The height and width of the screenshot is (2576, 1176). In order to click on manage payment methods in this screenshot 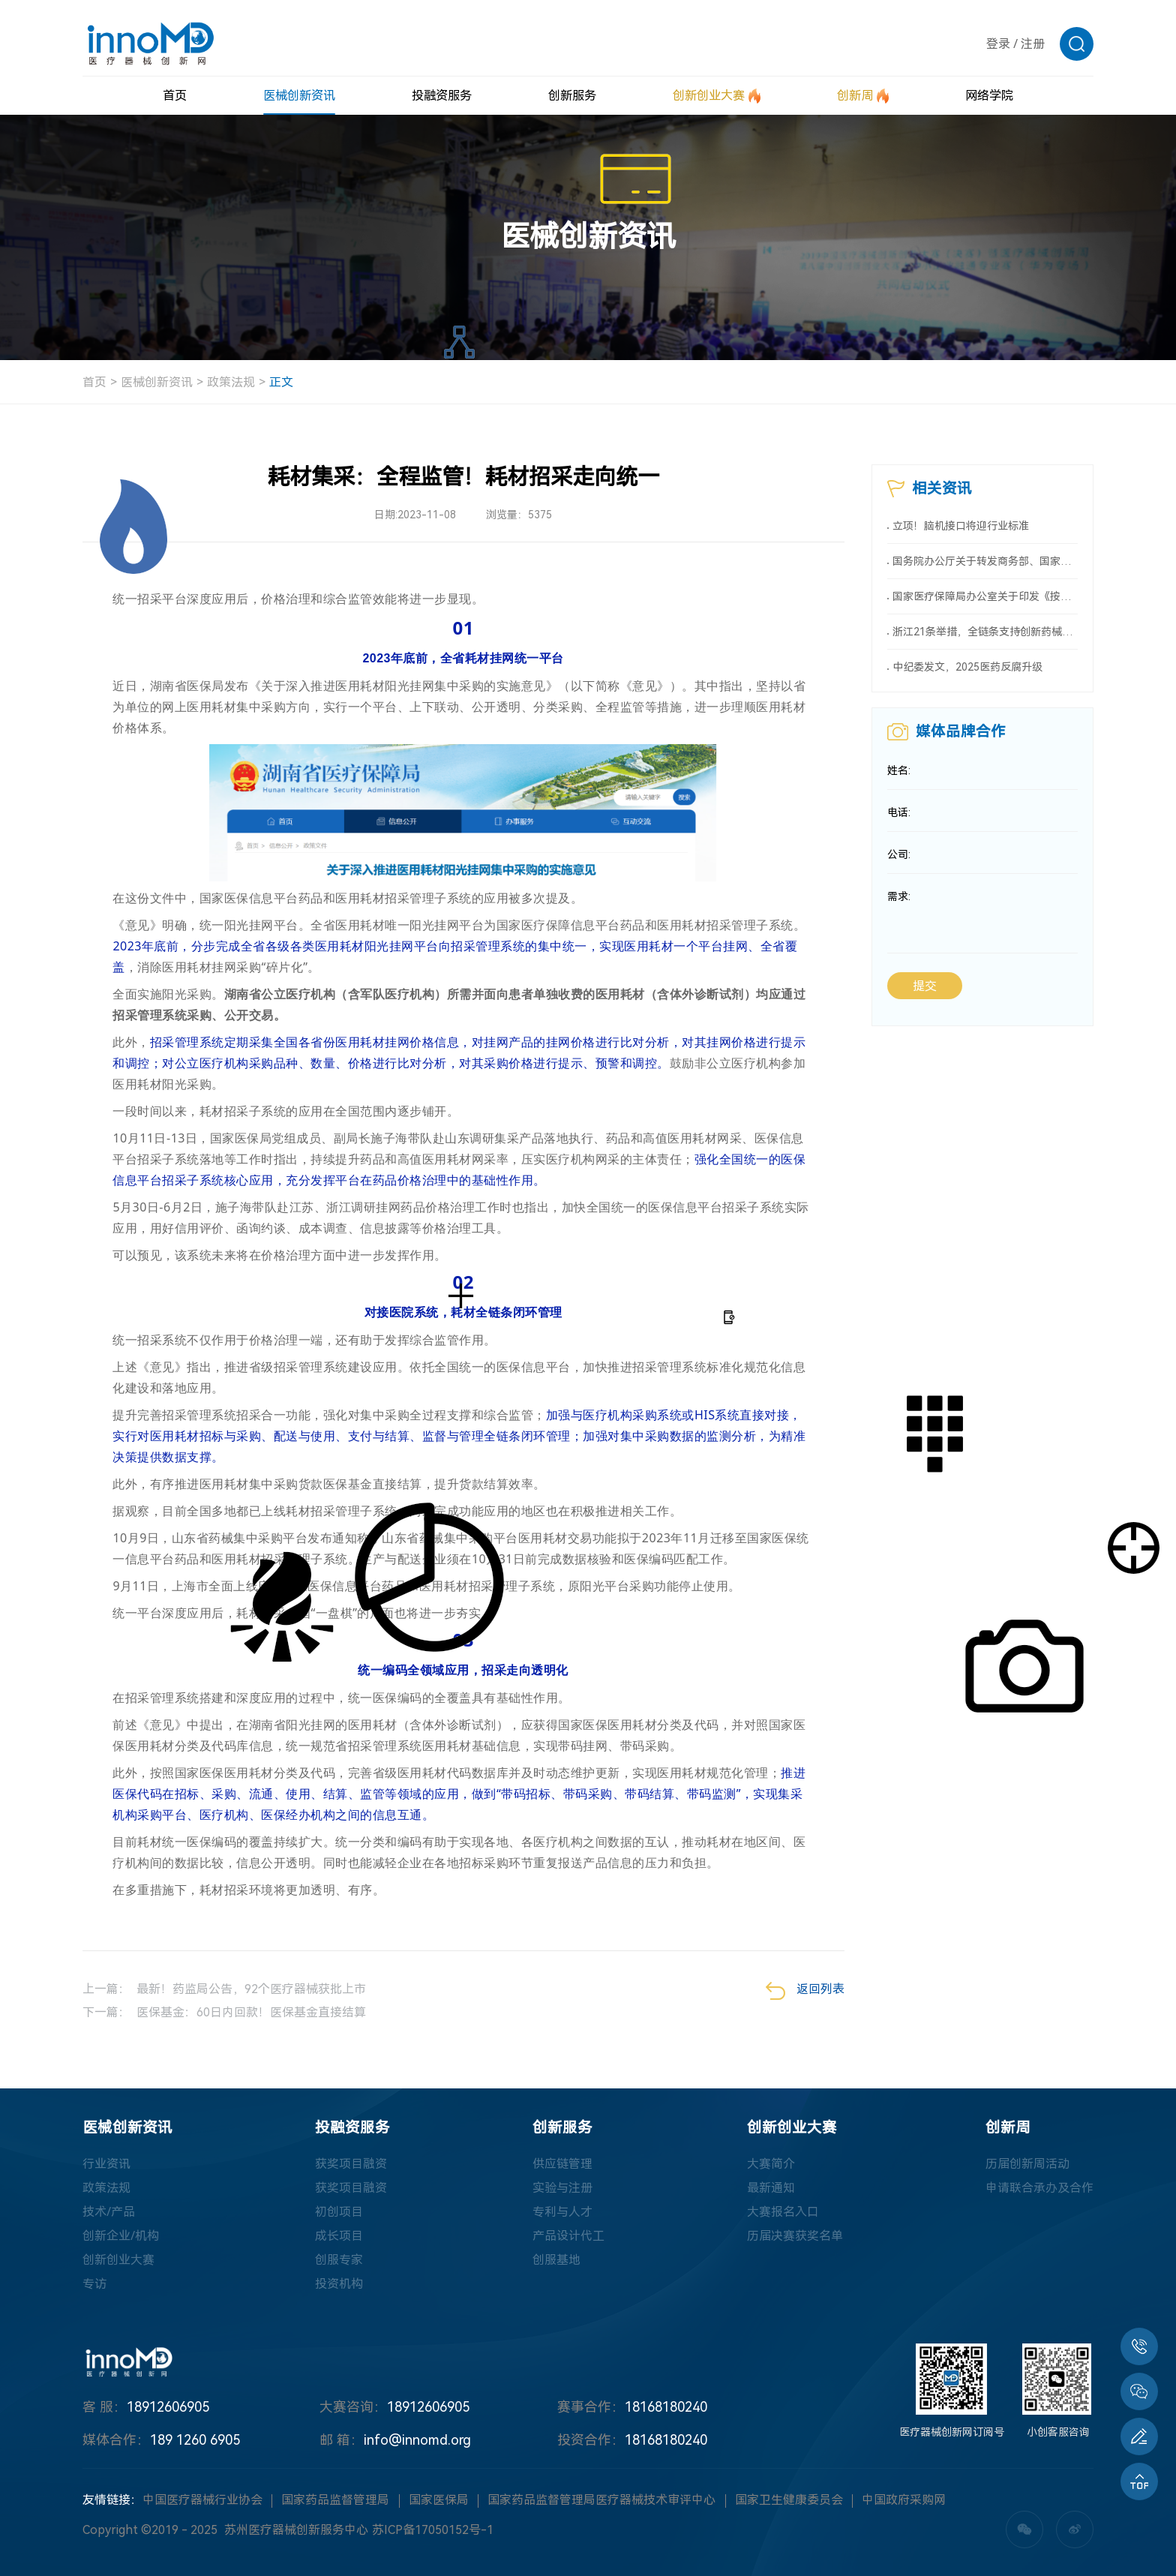, I will do `click(635, 179)`.